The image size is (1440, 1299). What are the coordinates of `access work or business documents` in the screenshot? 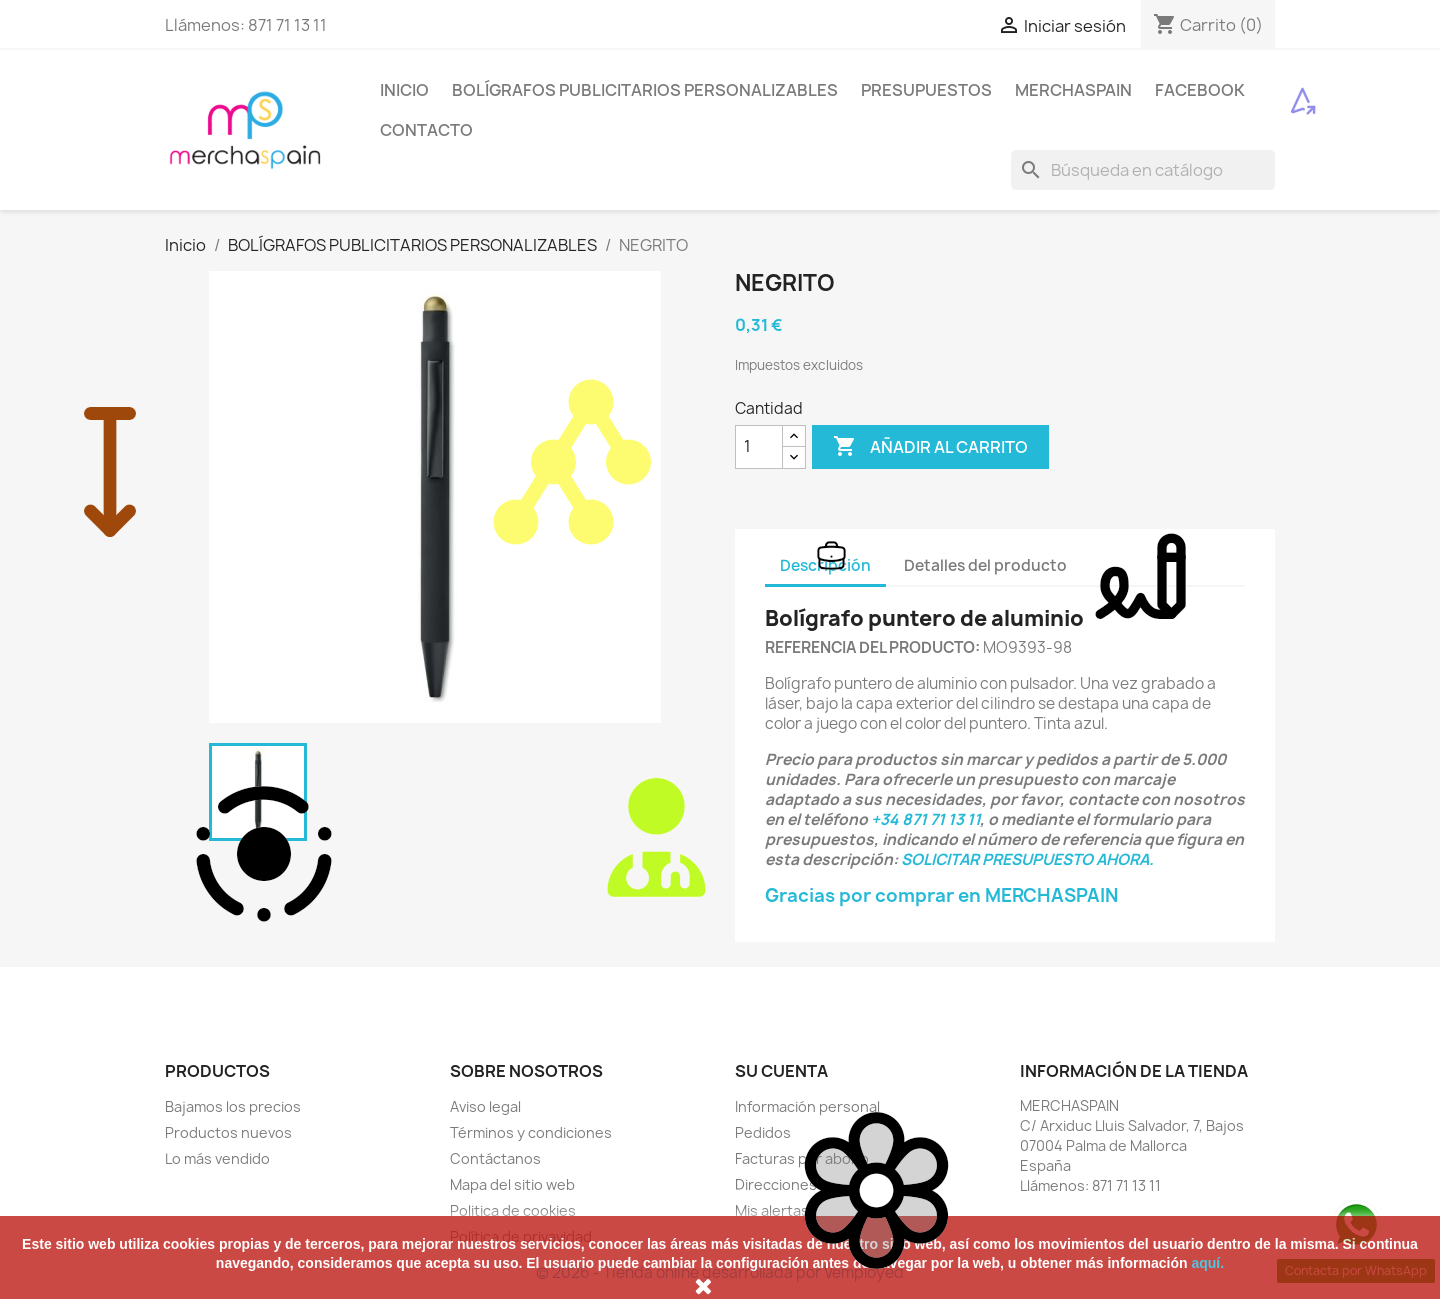 It's located at (831, 555).